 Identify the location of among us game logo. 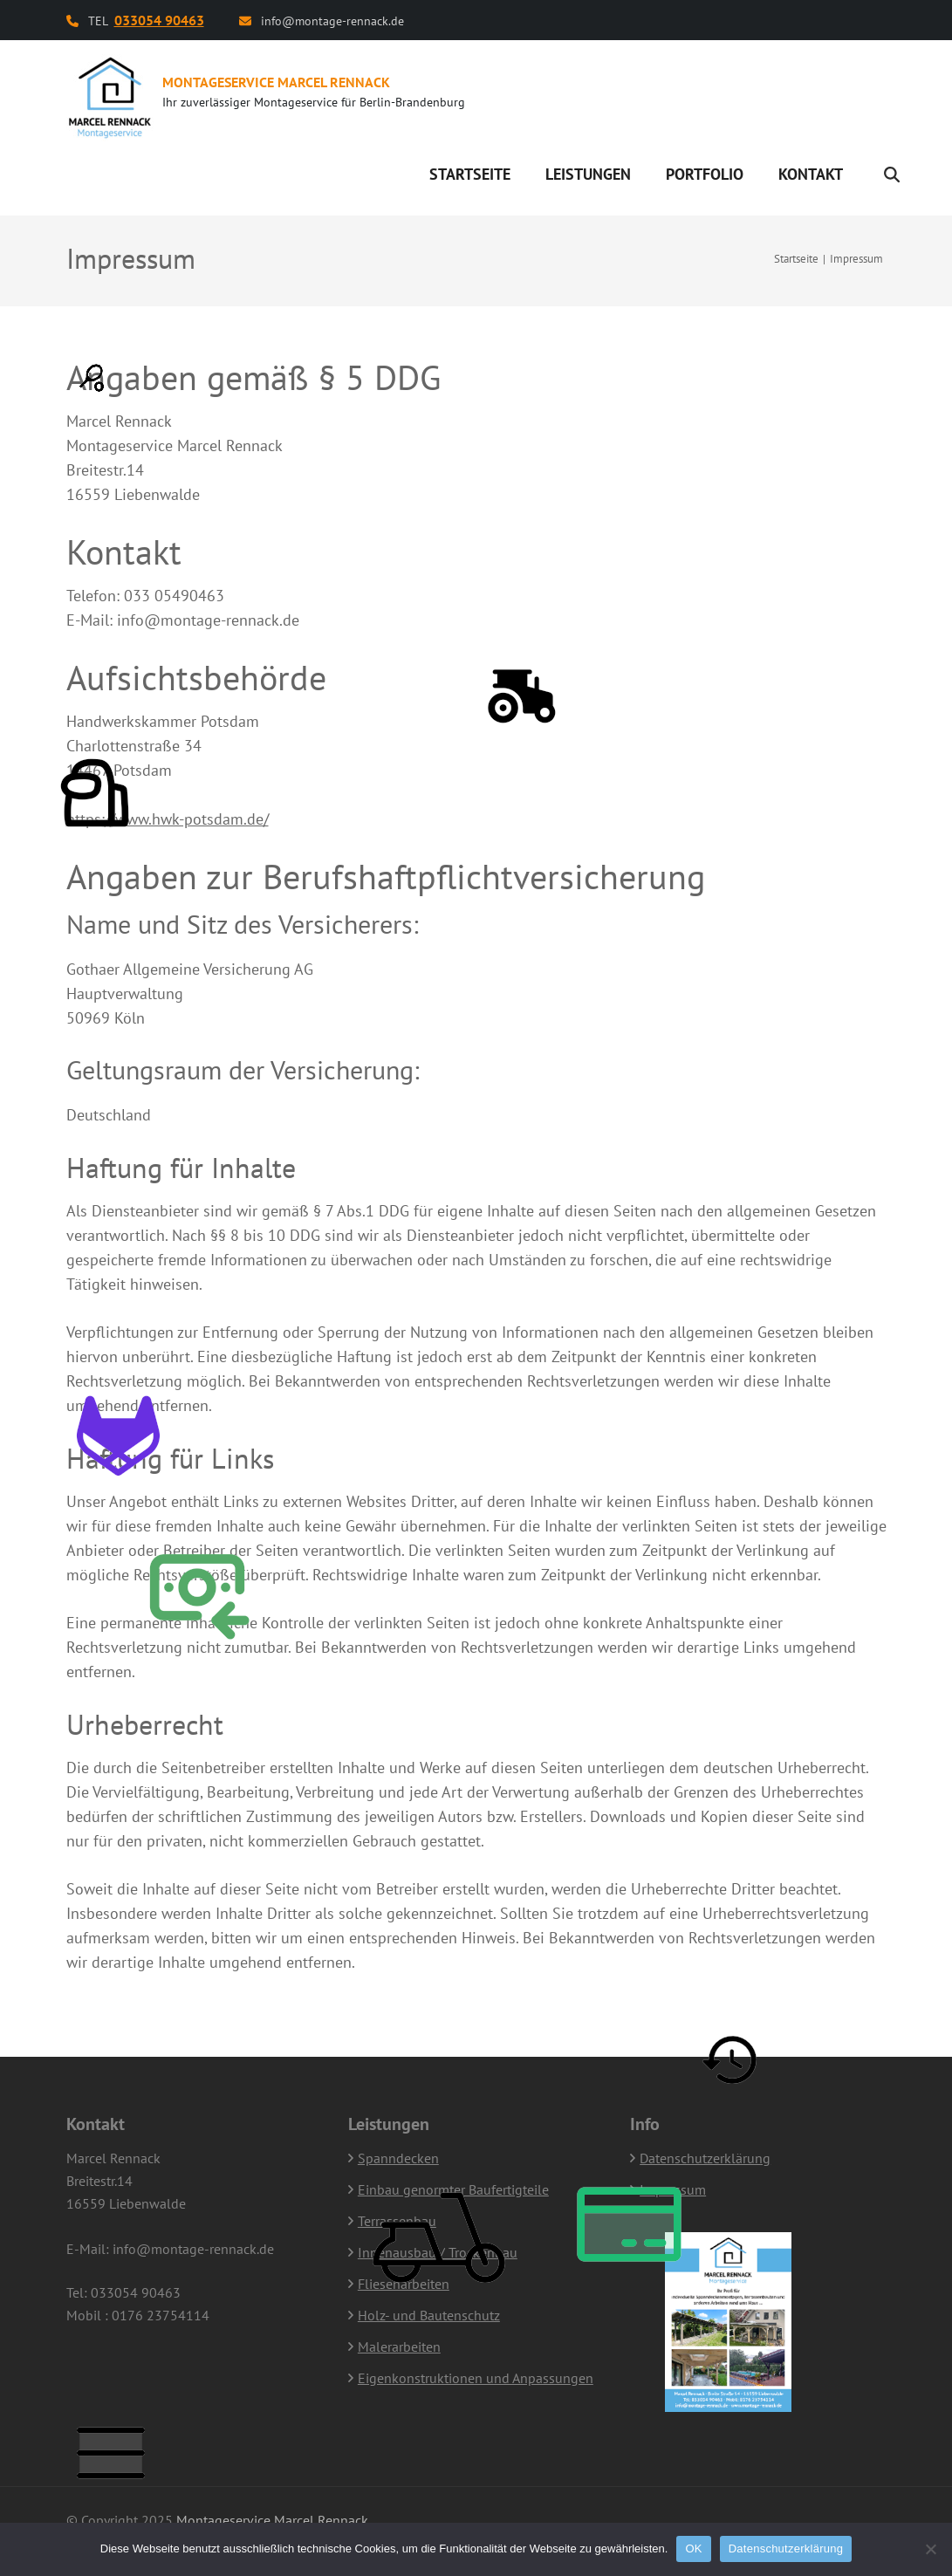
(94, 792).